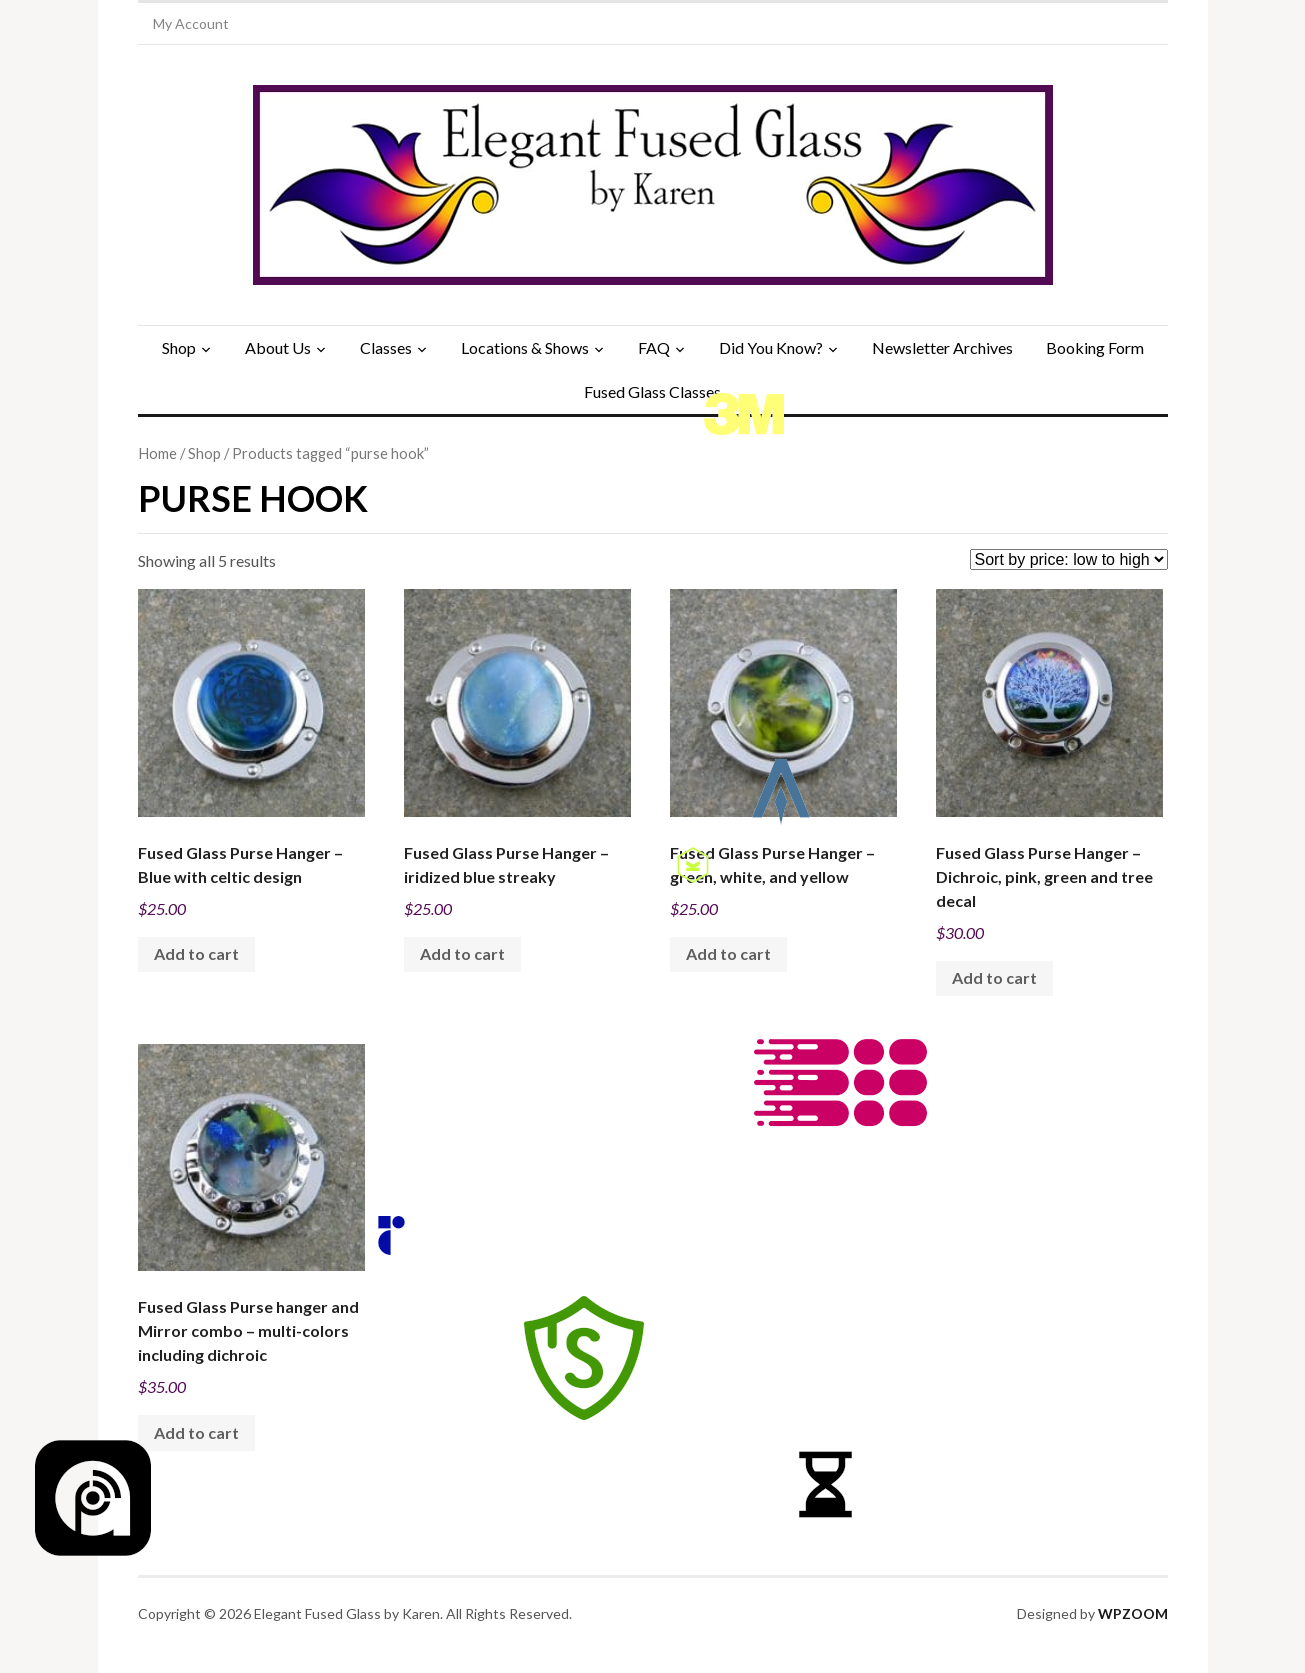 This screenshot has width=1305, height=1673. I want to click on indicates a process is loading or in progress, so click(825, 1484).